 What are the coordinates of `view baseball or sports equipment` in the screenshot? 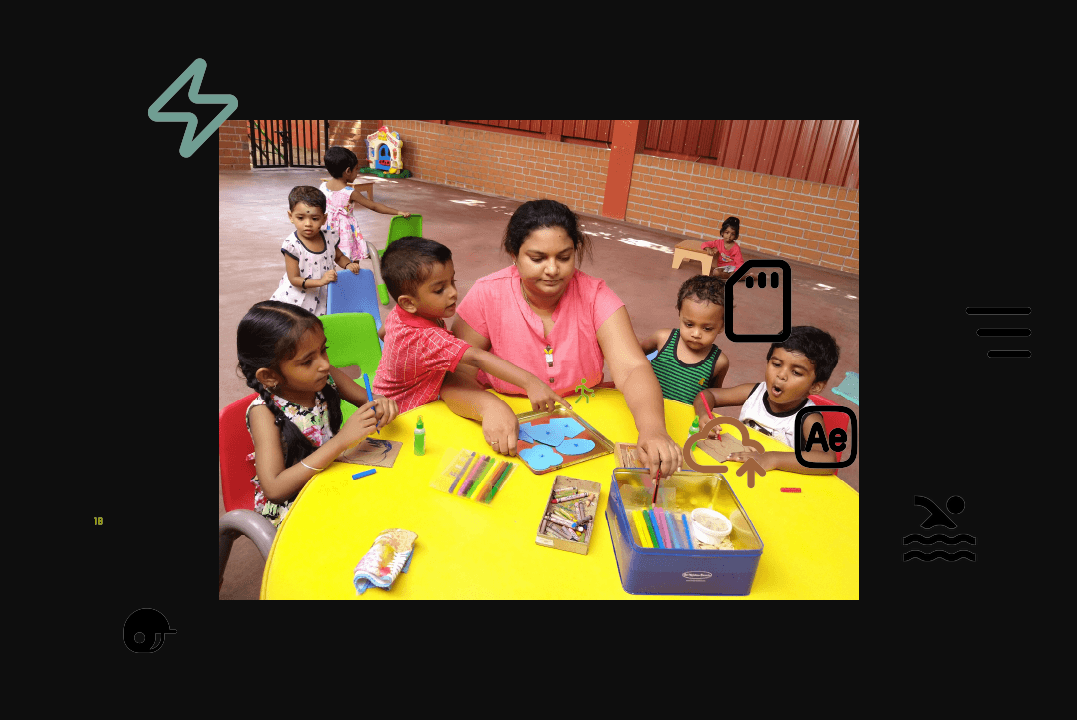 It's located at (148, 631).